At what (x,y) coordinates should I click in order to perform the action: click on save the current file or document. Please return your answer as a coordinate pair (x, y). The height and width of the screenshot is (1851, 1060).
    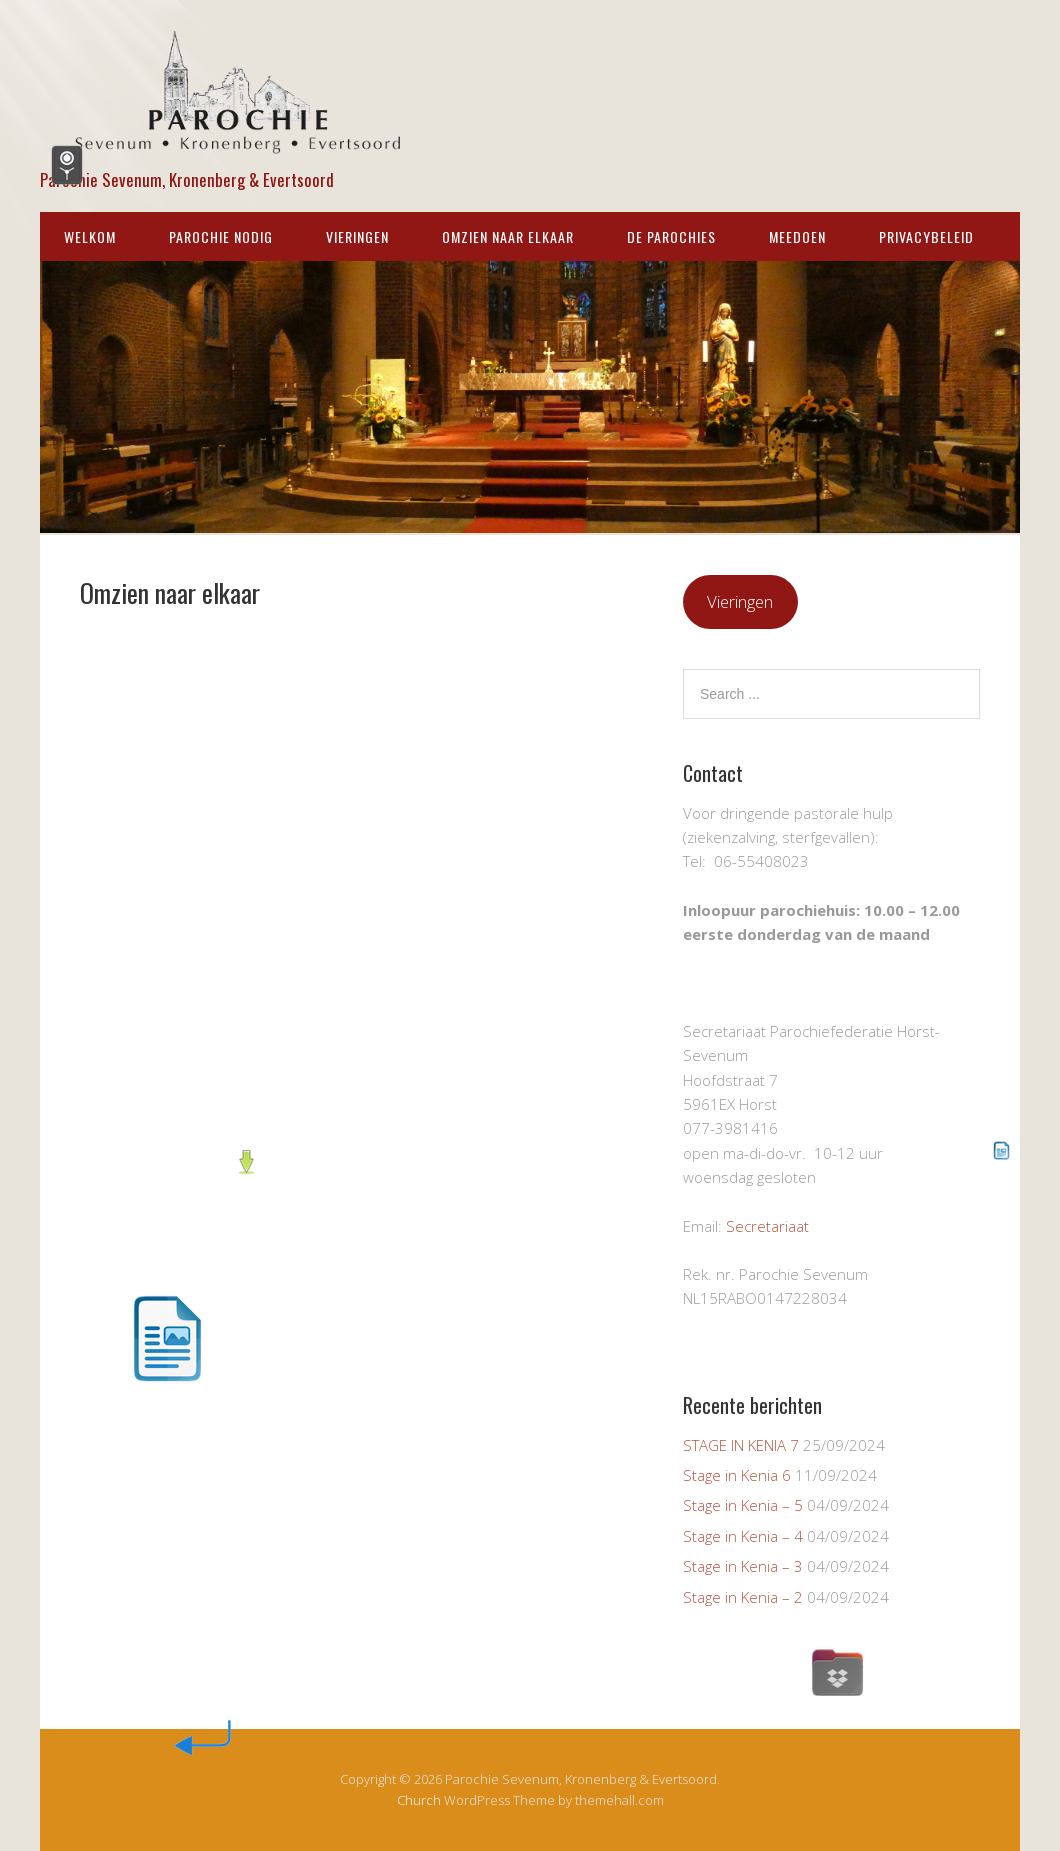
    Looking at the image, I should click on (246, 1162).